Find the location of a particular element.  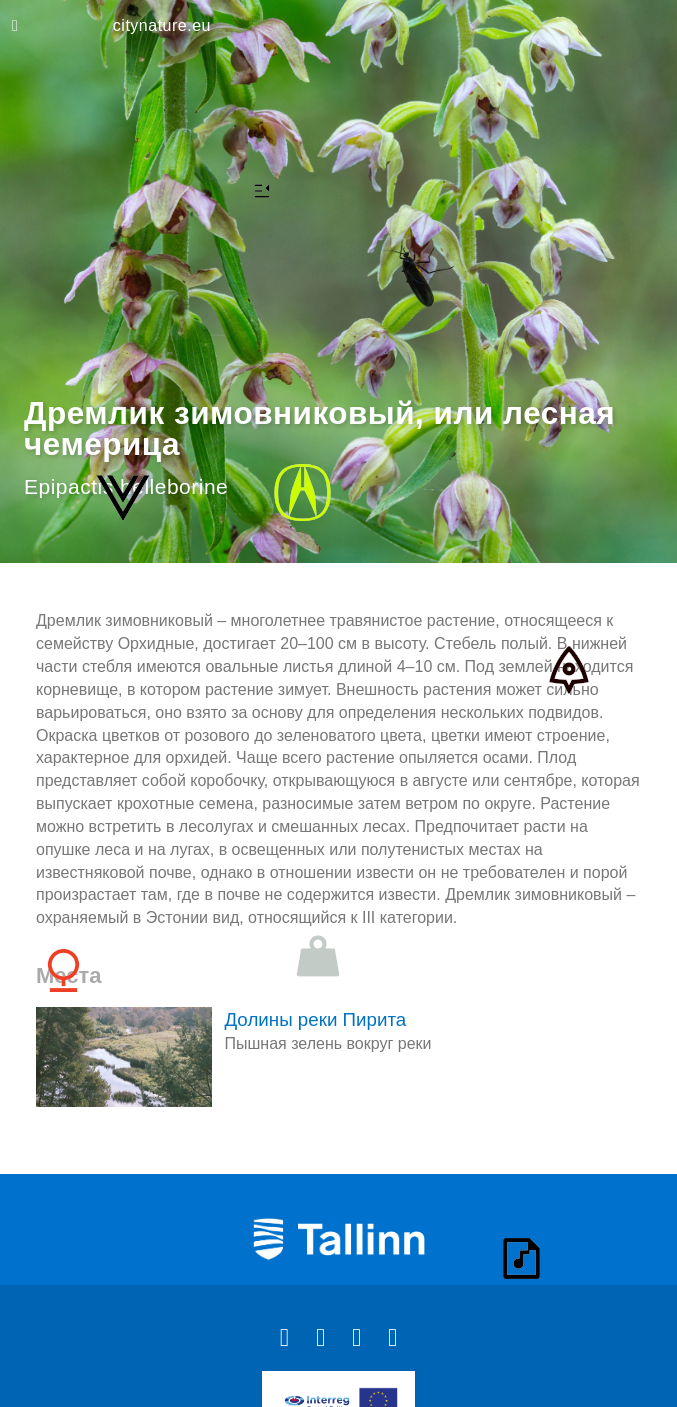

view item weight or mass is located at coordinates (318, 957).